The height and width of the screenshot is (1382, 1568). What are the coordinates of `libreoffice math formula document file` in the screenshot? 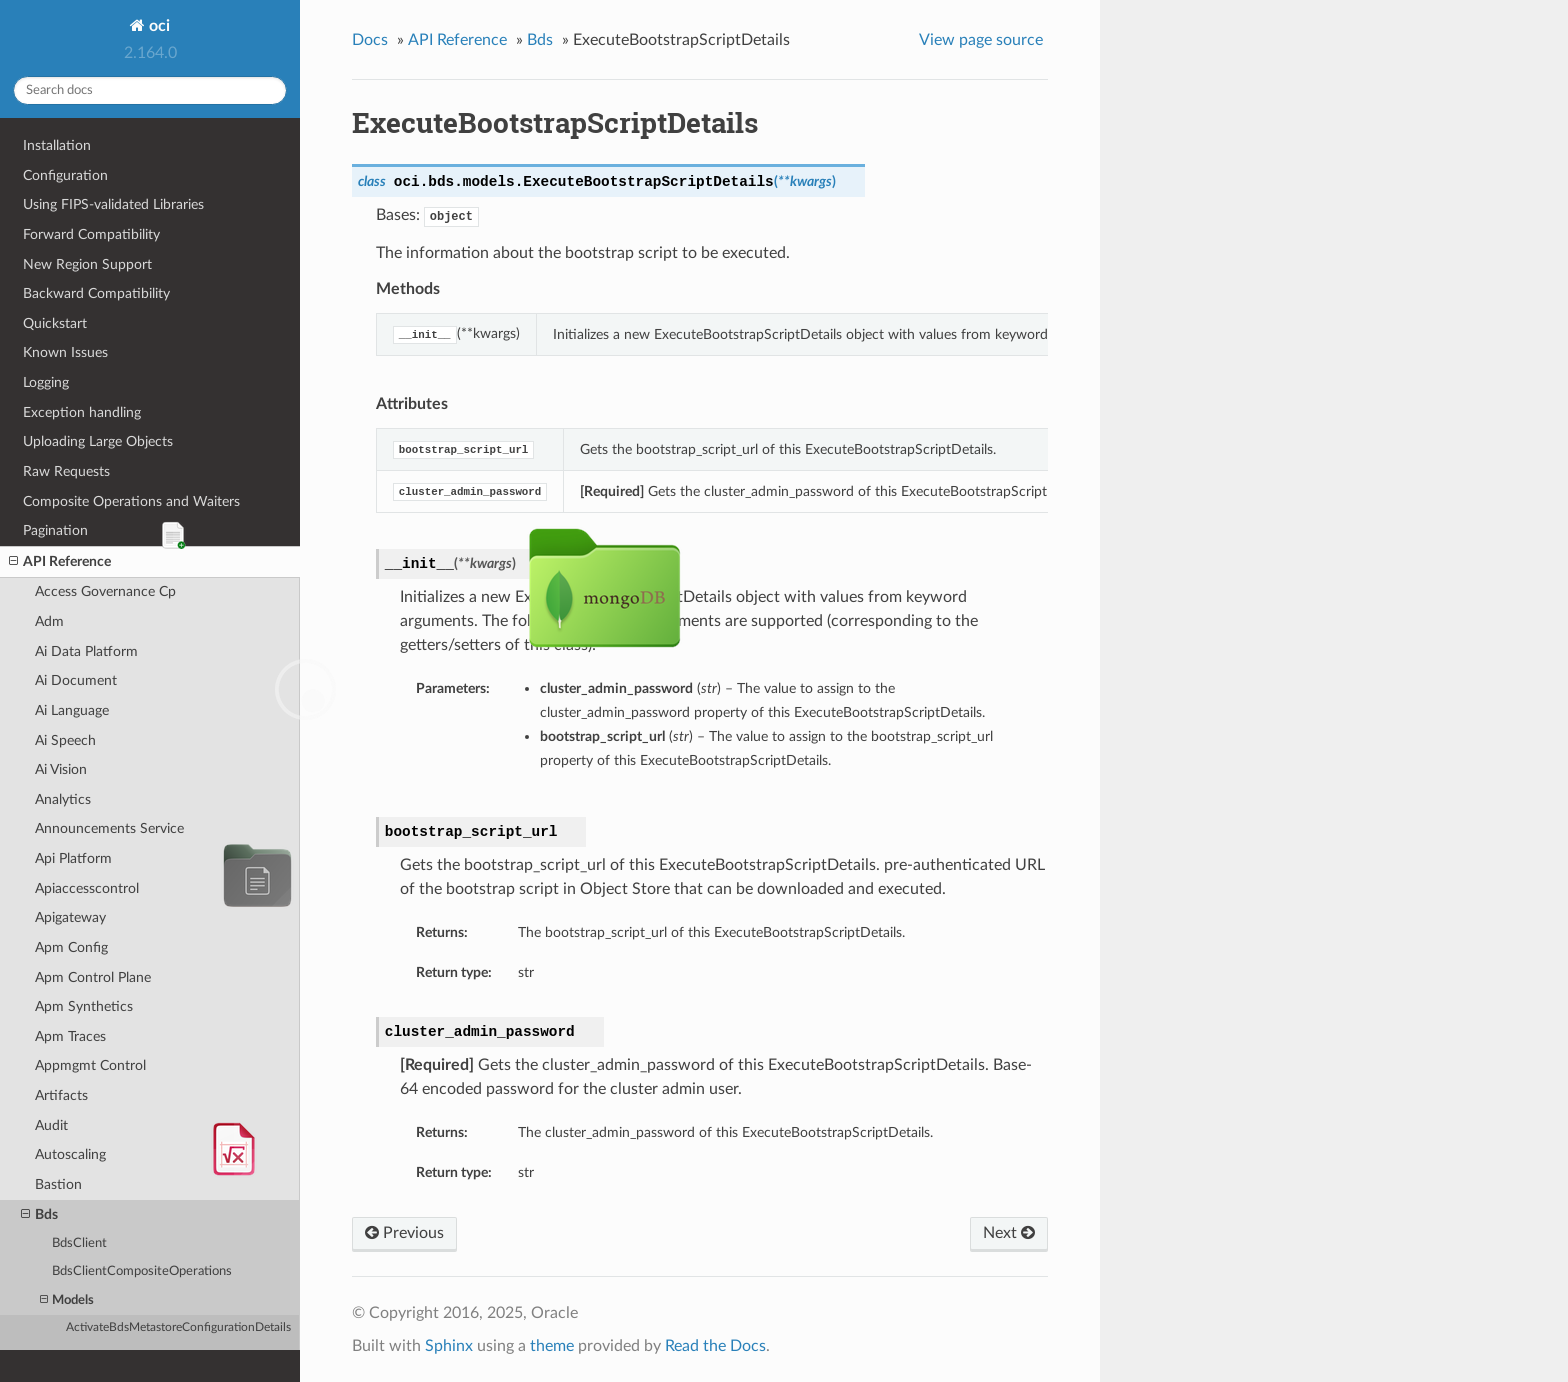 It's located at (234, 1149).